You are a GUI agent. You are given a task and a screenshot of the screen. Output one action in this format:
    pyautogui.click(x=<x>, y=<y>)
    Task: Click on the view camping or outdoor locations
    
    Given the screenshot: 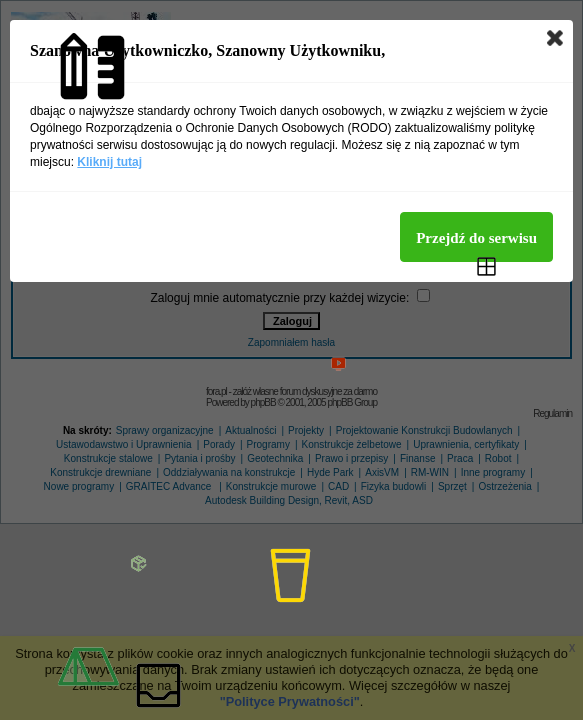 What is the action you would take?
    pyautogui.click(x=88, y=668)
    